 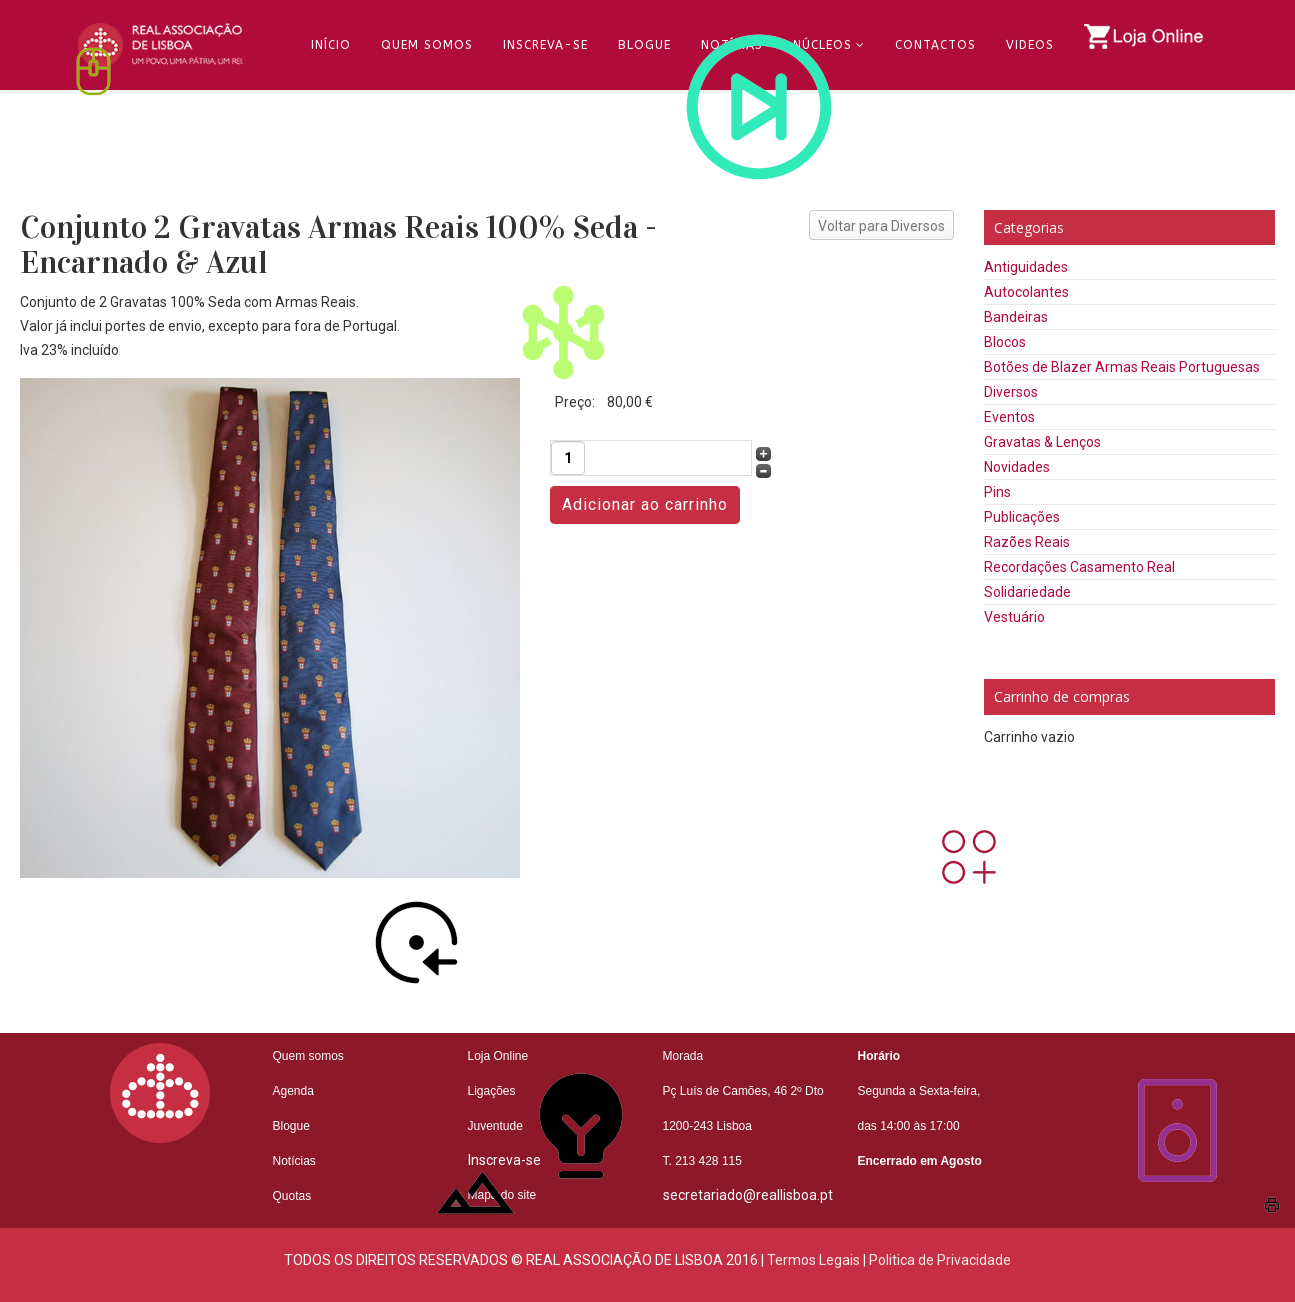 What do you see at coordinates (475, 1192) in the screenshot?
I see `switch to terrain map view` at bounding box center [475, 1192].